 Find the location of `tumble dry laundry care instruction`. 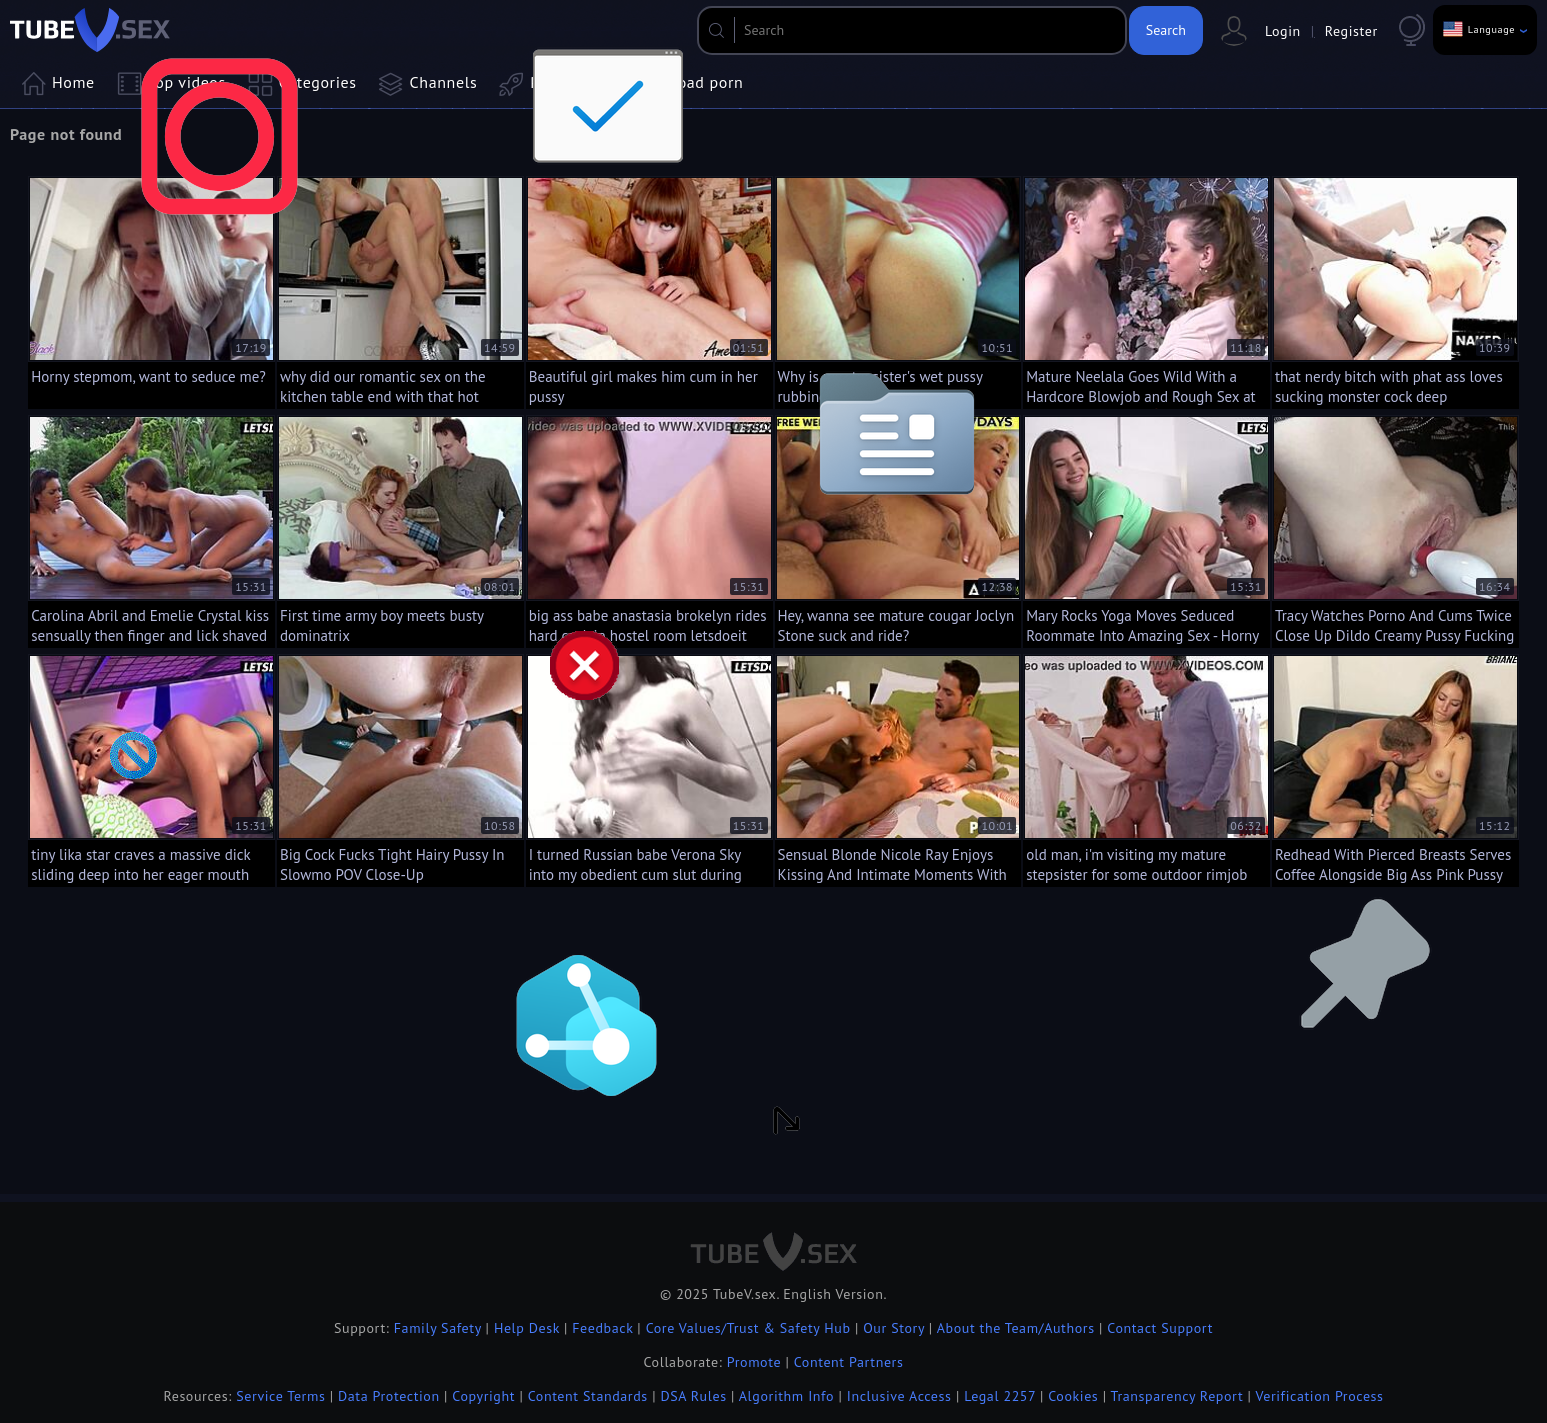

tumble dry laundry care instruction is located at coordinates (219, 136).